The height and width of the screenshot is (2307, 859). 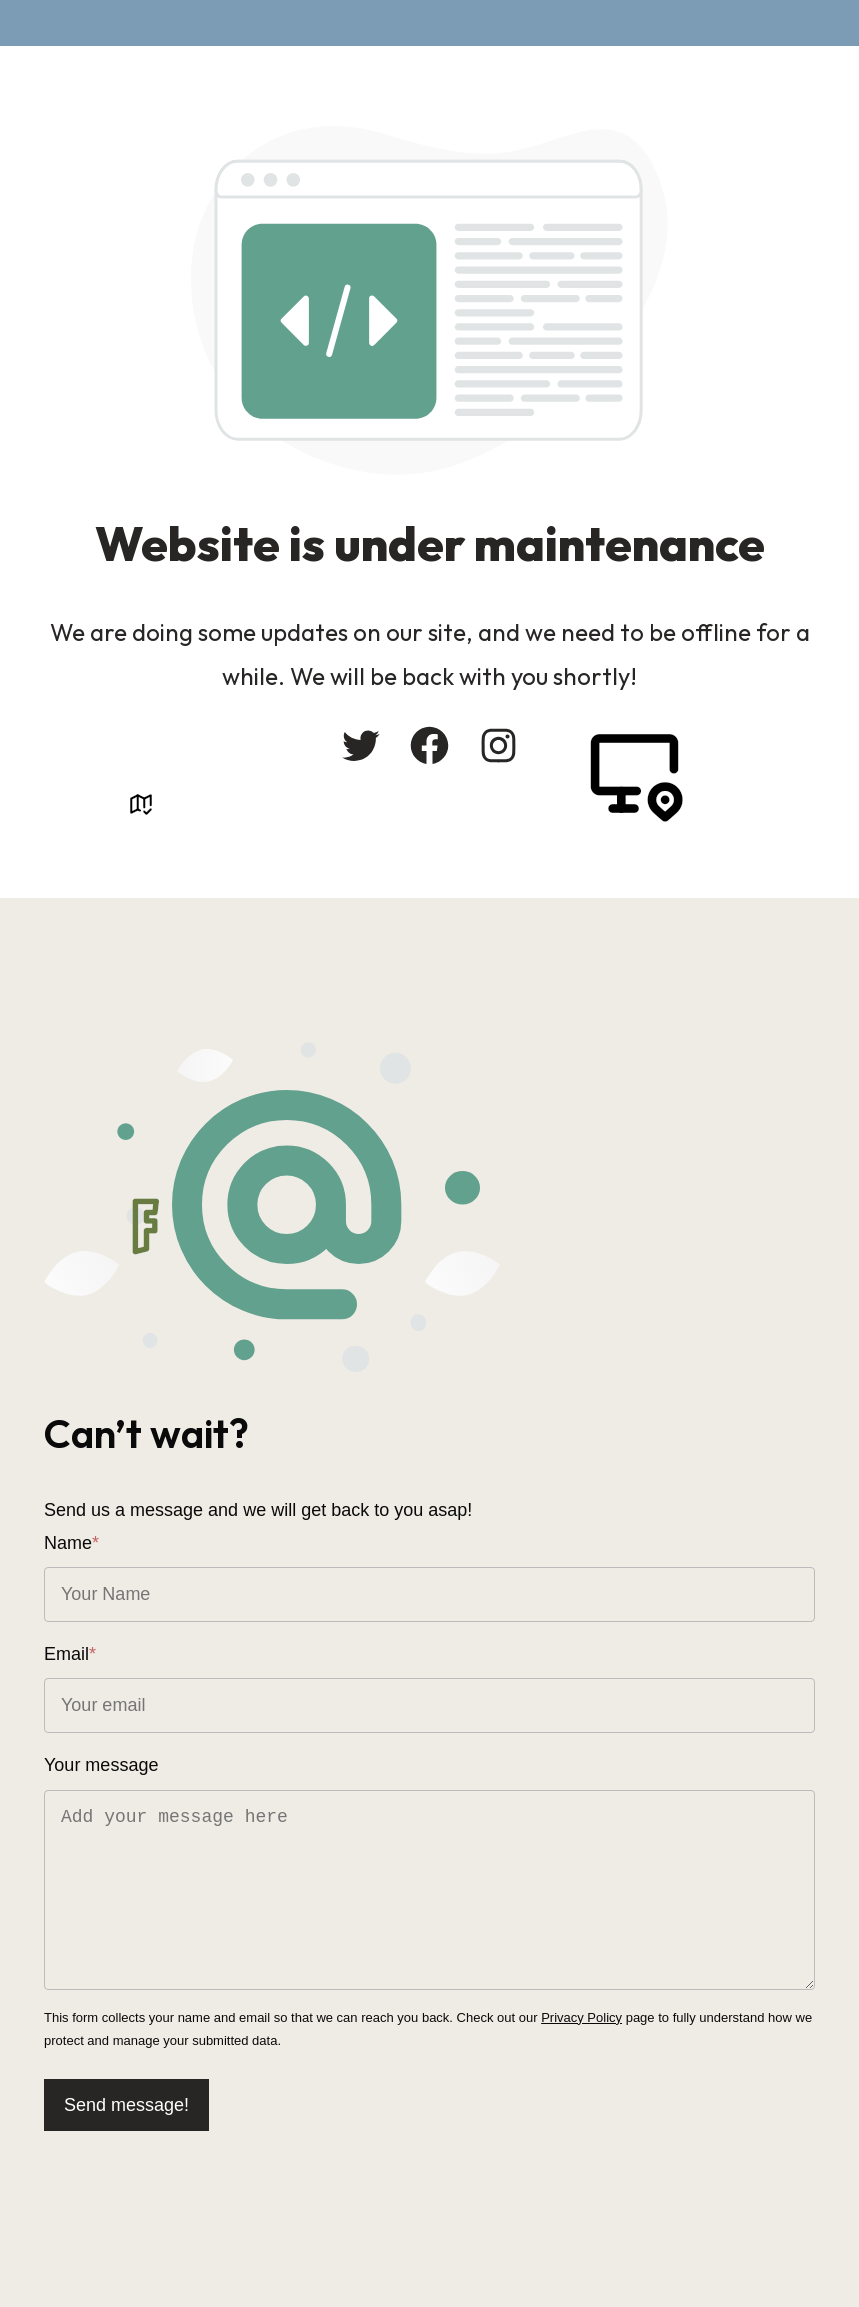 I want to click on launch fortnite game, so click(x=146, y=1226).